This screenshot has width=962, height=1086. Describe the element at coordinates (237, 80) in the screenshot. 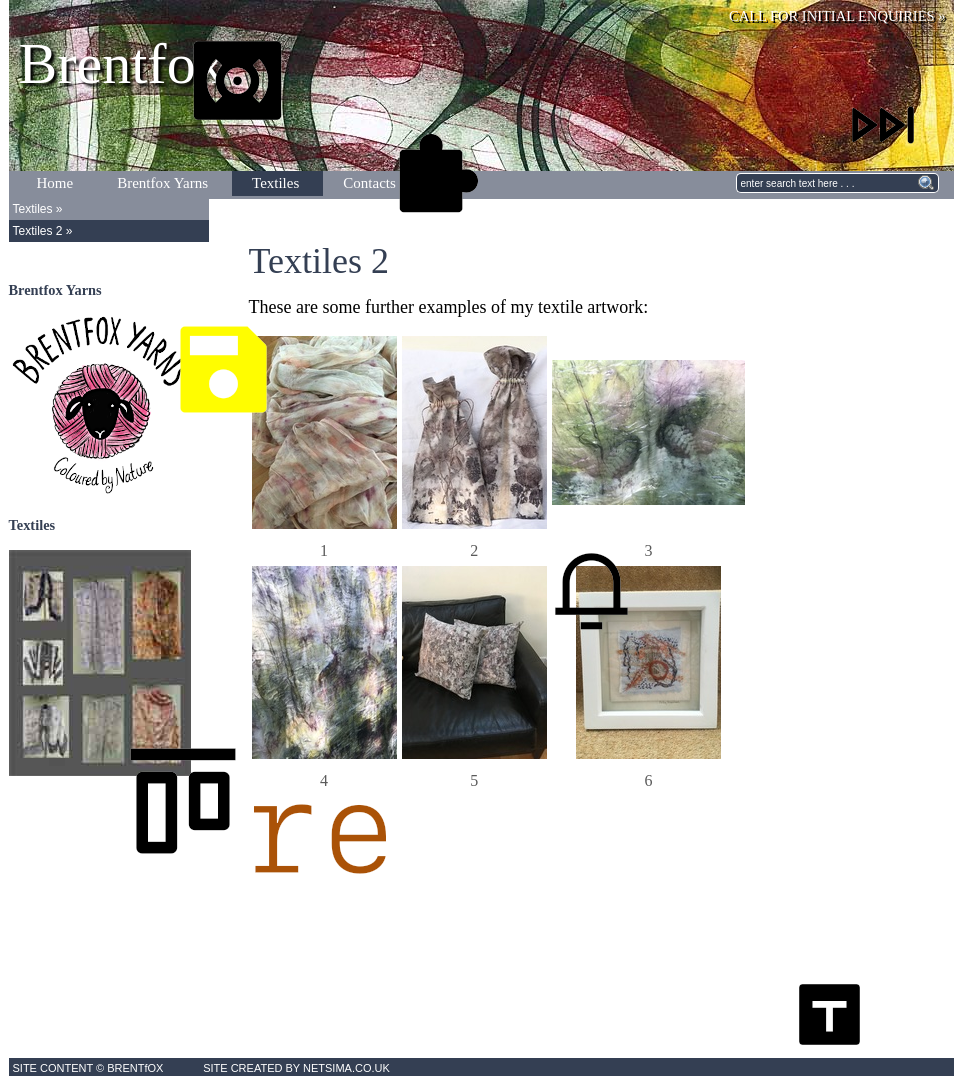

I see `enable surround sound audio` at that location.